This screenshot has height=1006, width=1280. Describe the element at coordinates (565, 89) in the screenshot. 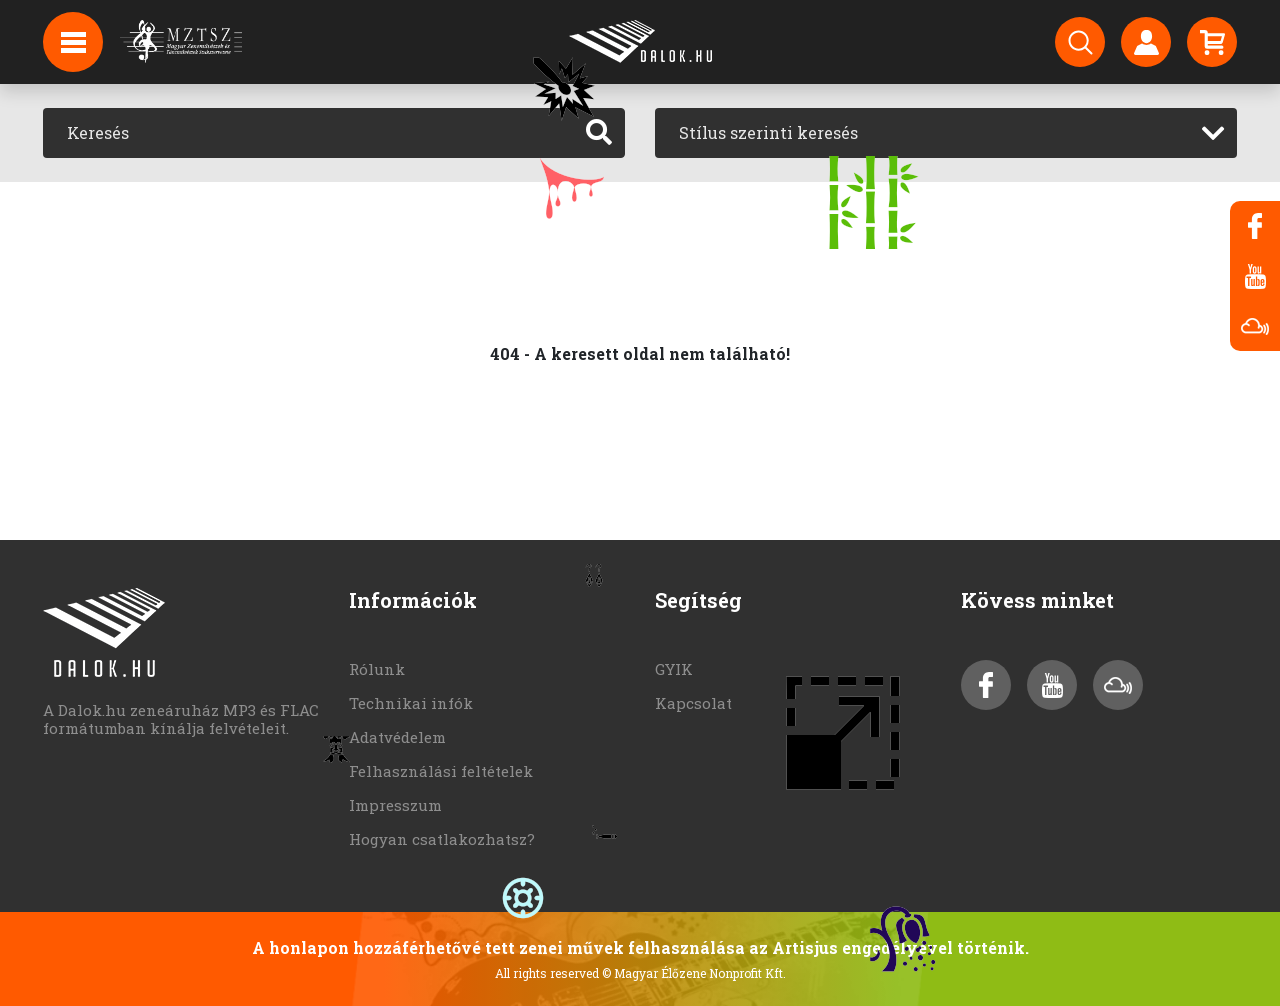

I see `indicates a match strike or ignition action` at that location.